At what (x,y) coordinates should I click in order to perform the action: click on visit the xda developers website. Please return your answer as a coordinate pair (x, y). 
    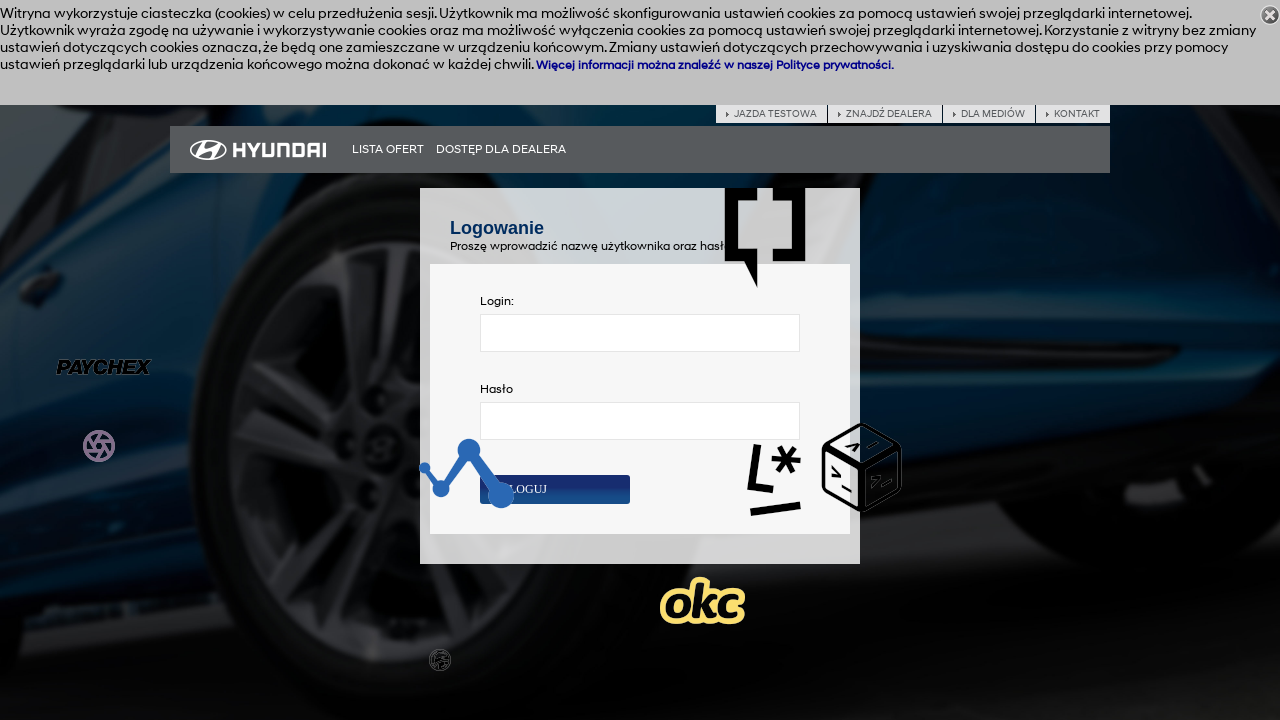
    Looking at the image, I should click on (765, 238).